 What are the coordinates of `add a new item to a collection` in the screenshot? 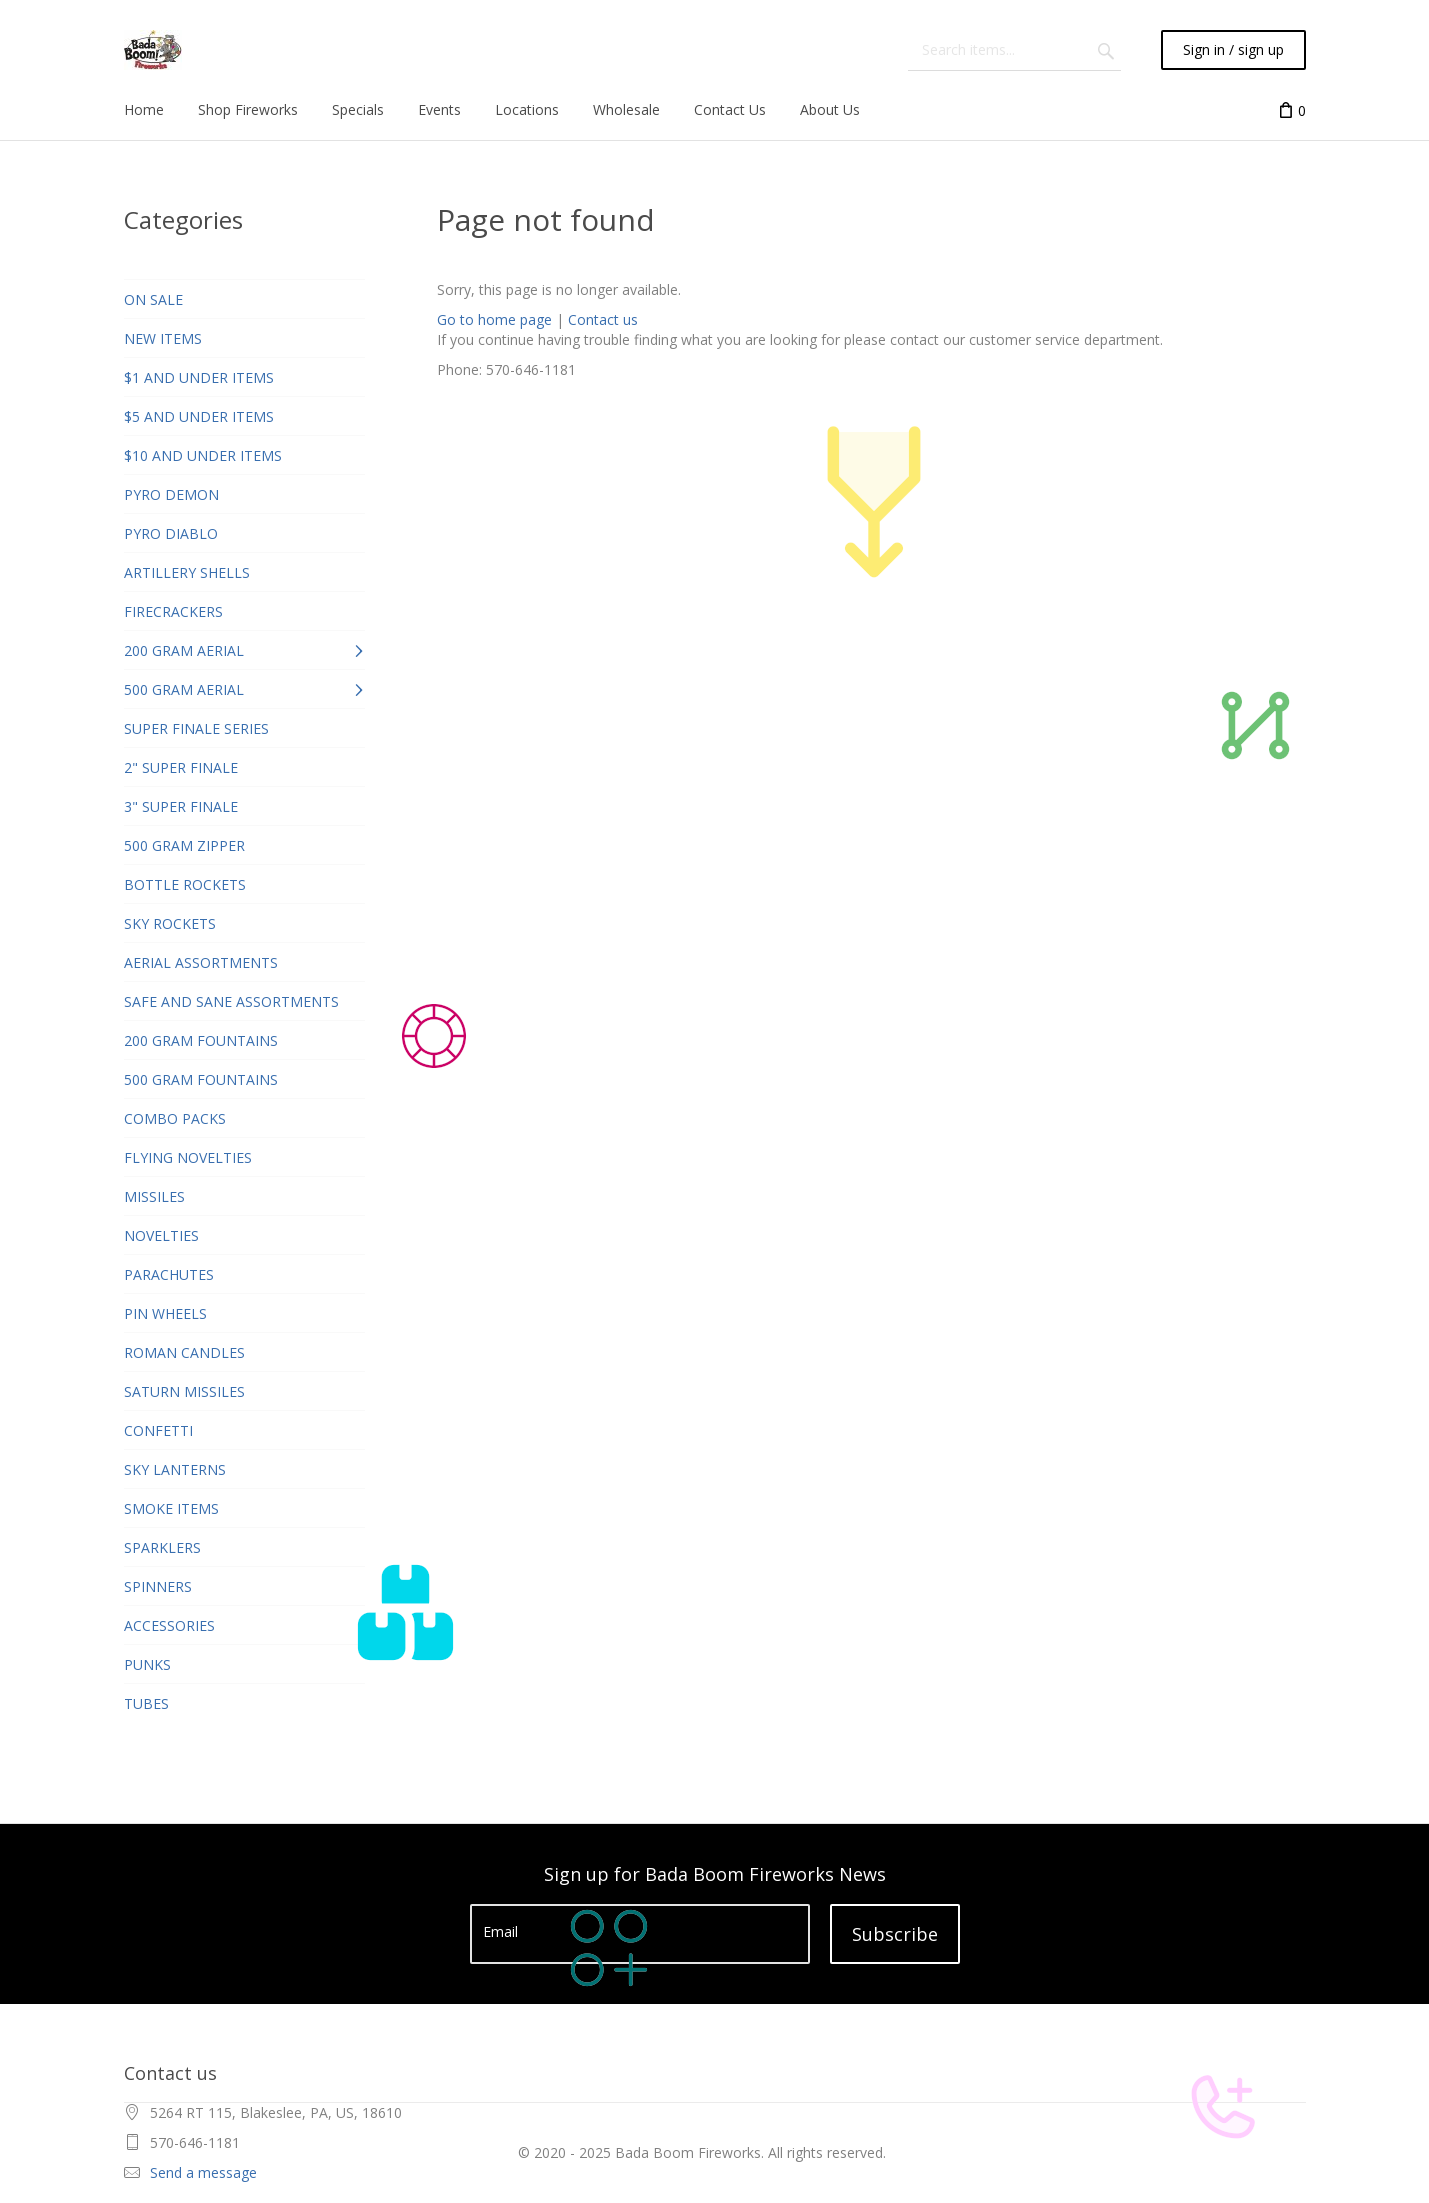 It's located at (609, 1948).